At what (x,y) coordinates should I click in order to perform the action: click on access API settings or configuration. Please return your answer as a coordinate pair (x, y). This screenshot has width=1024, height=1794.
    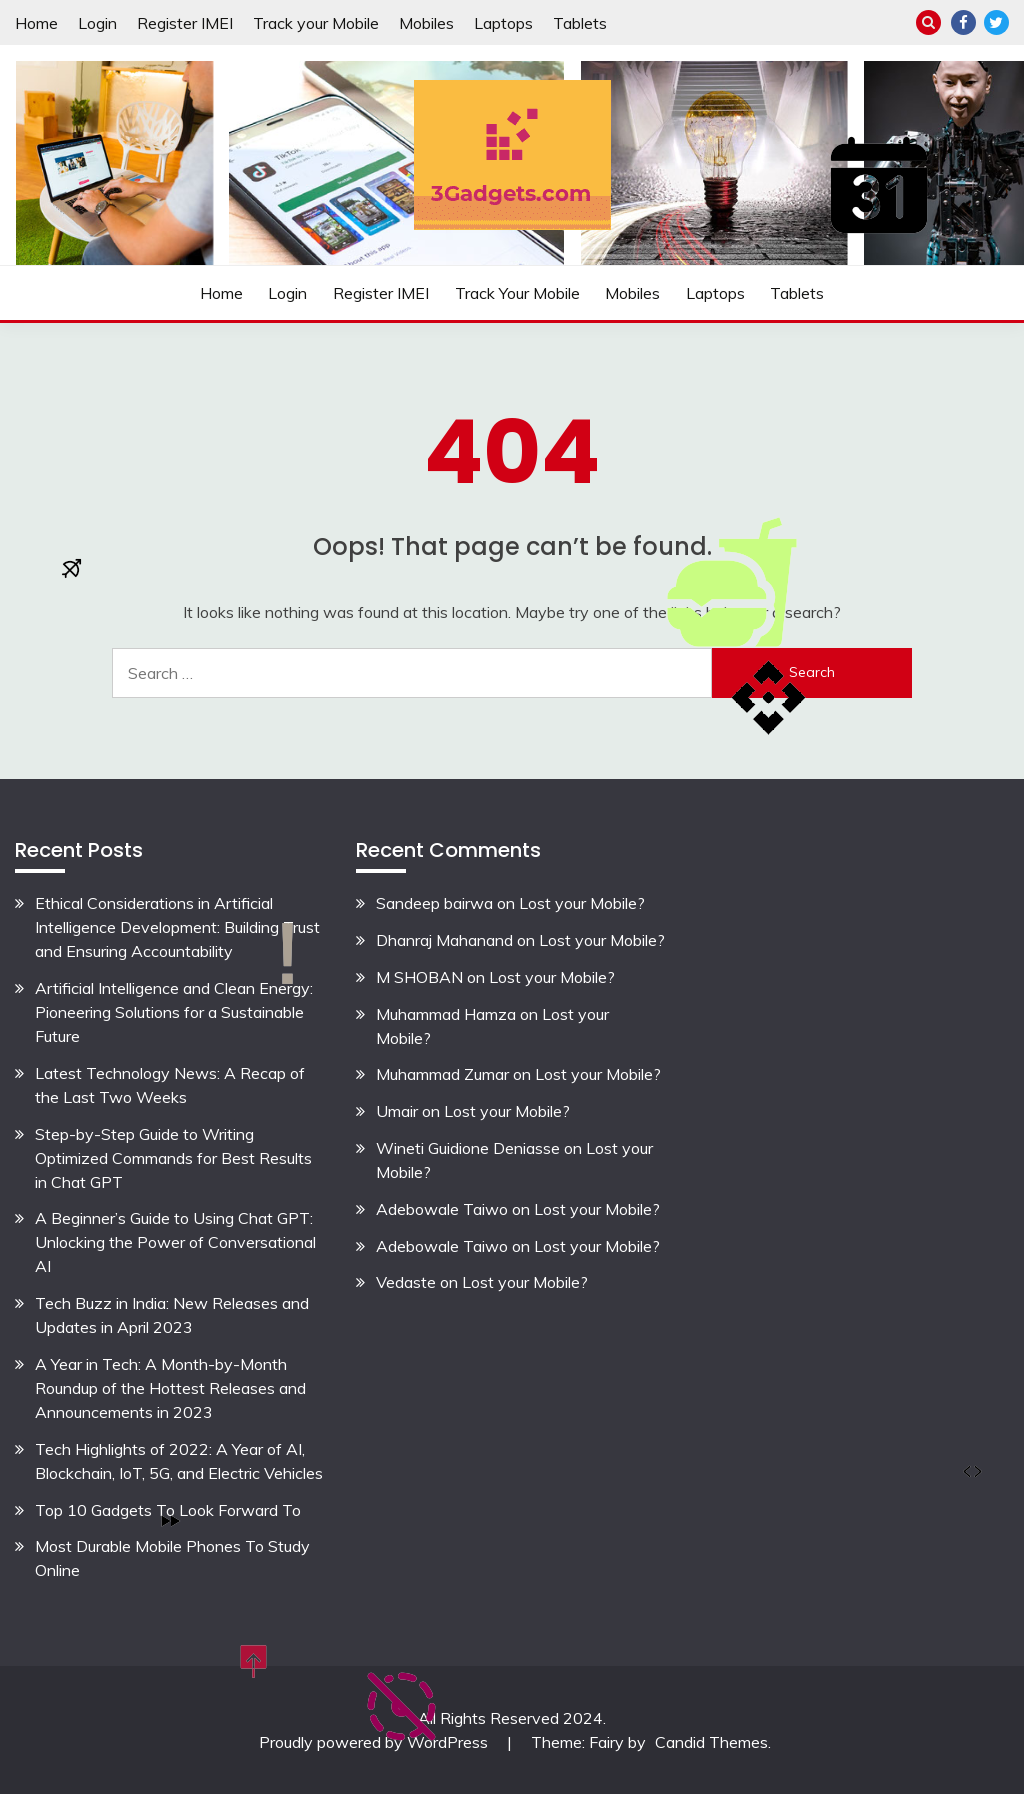
    Looking at the image, I should click on (768, 697).